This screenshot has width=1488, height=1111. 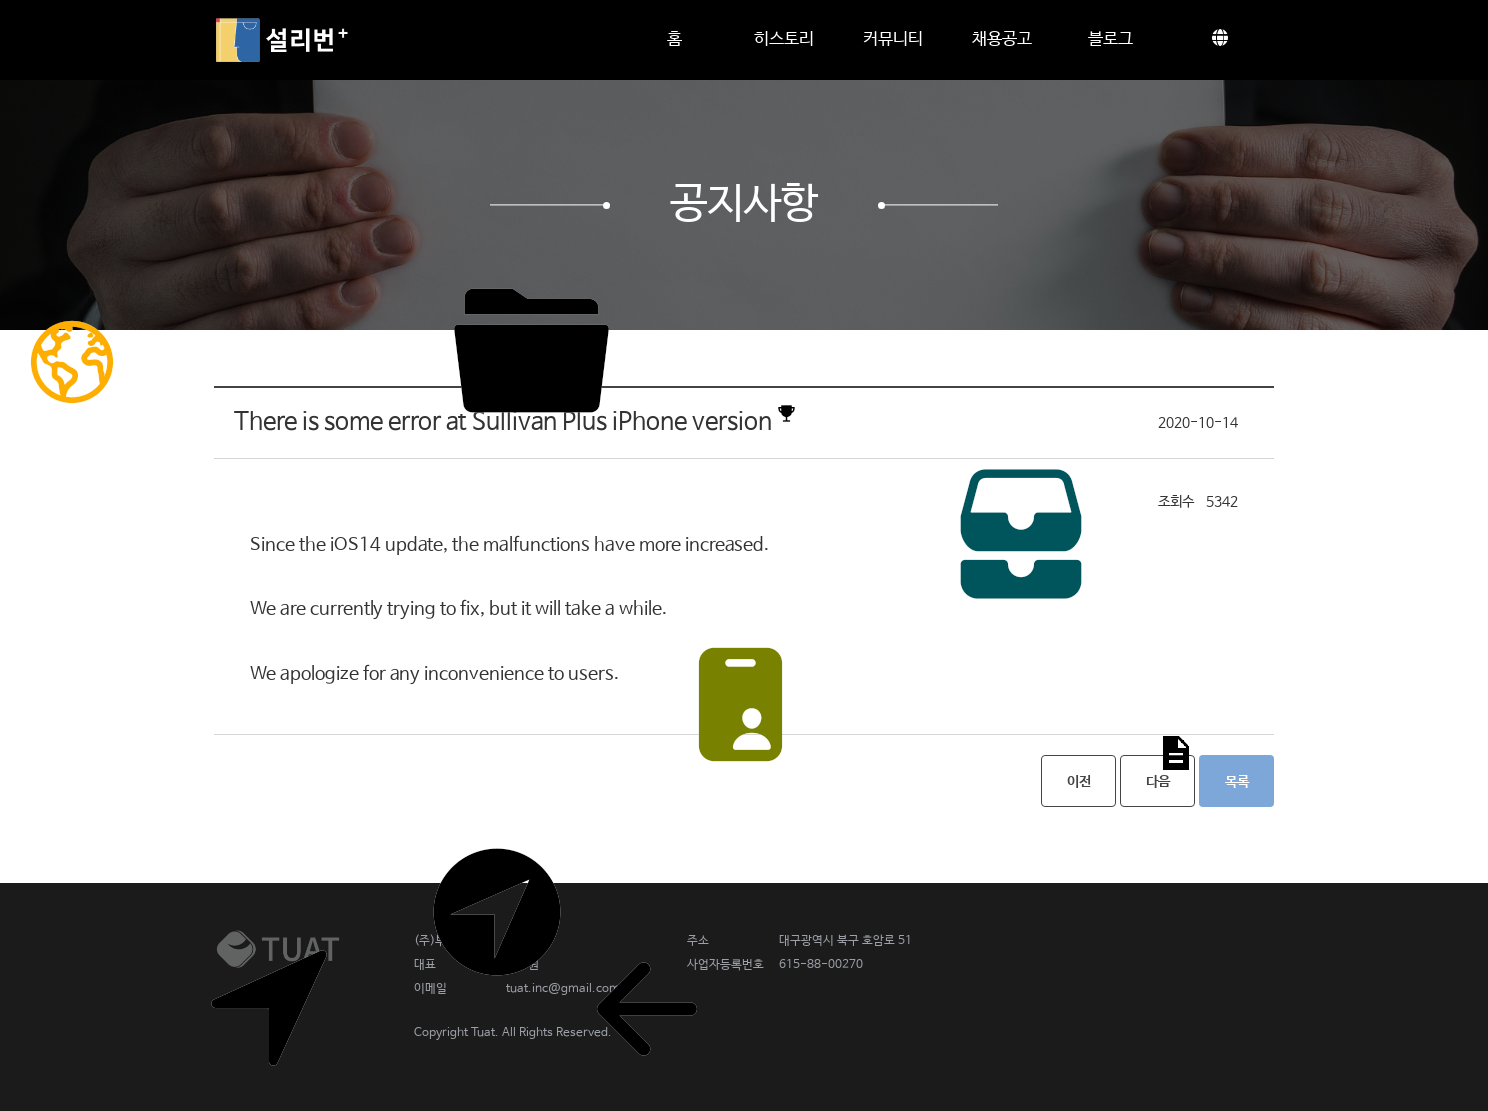 What do you see at coordinates (72, 362) in the screenshot?
I see `switch to global or worldwide view` at bounding box center [72, 362].